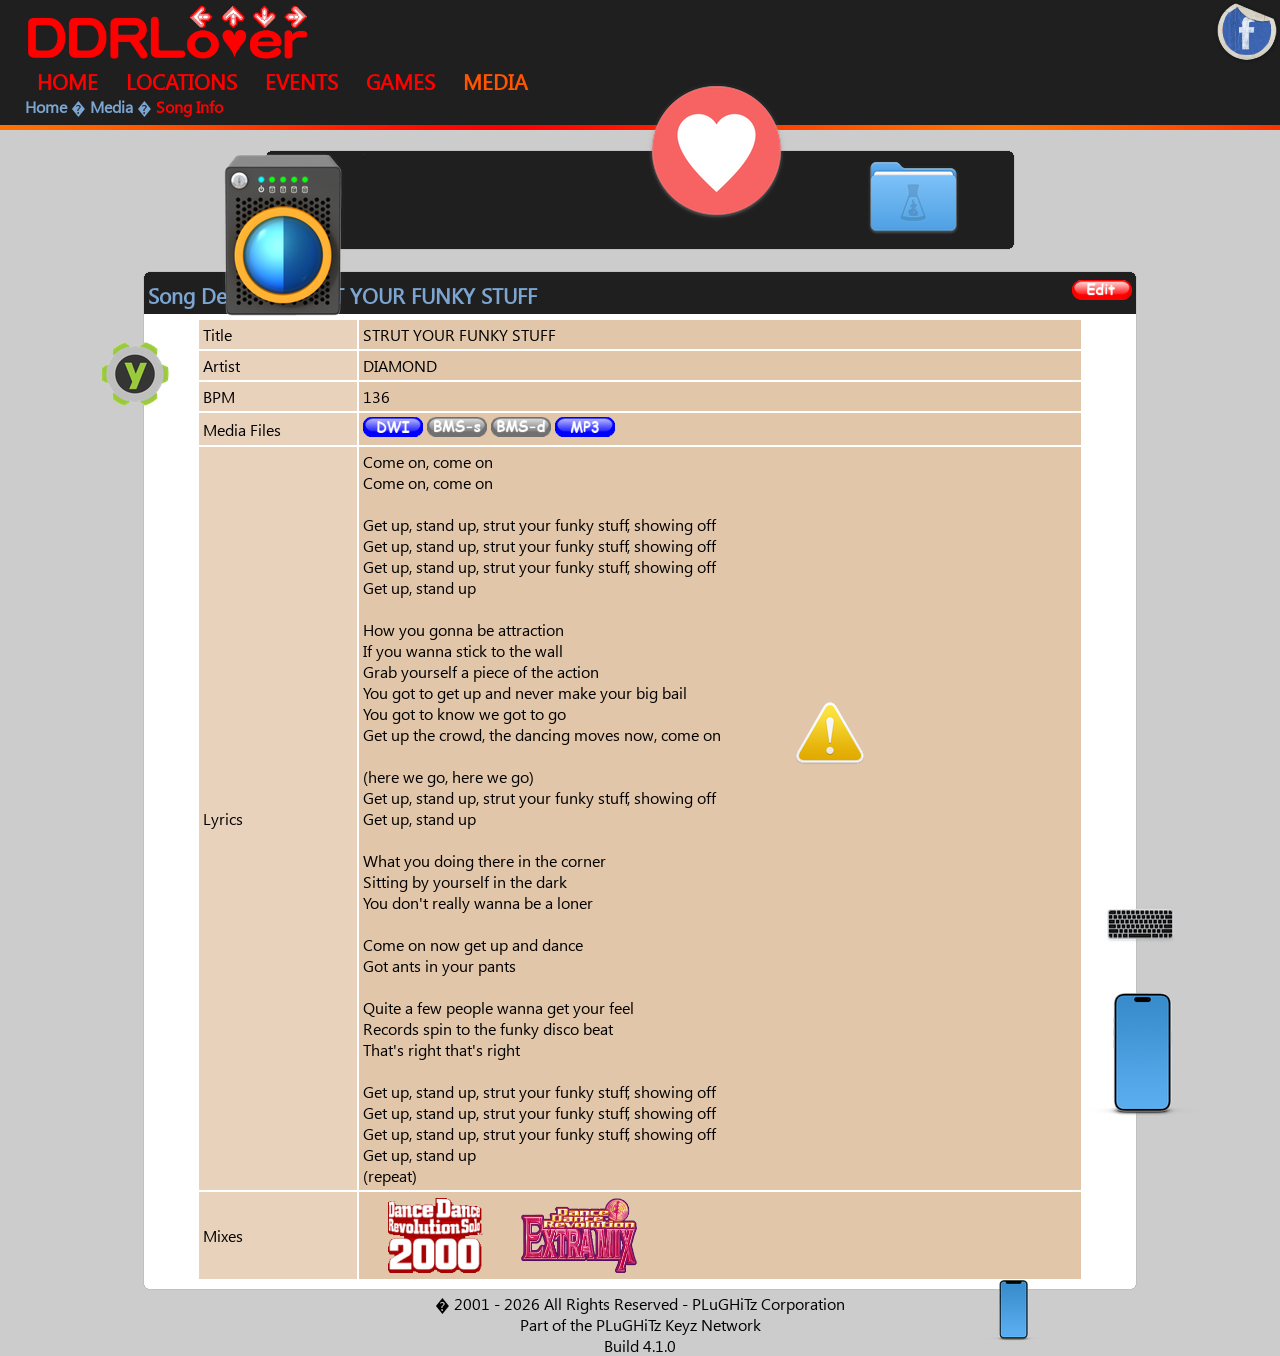 The height and width of the screenshot is (1356, 1280). I want to click on open YubiKey Manager application, so click(135, 374).